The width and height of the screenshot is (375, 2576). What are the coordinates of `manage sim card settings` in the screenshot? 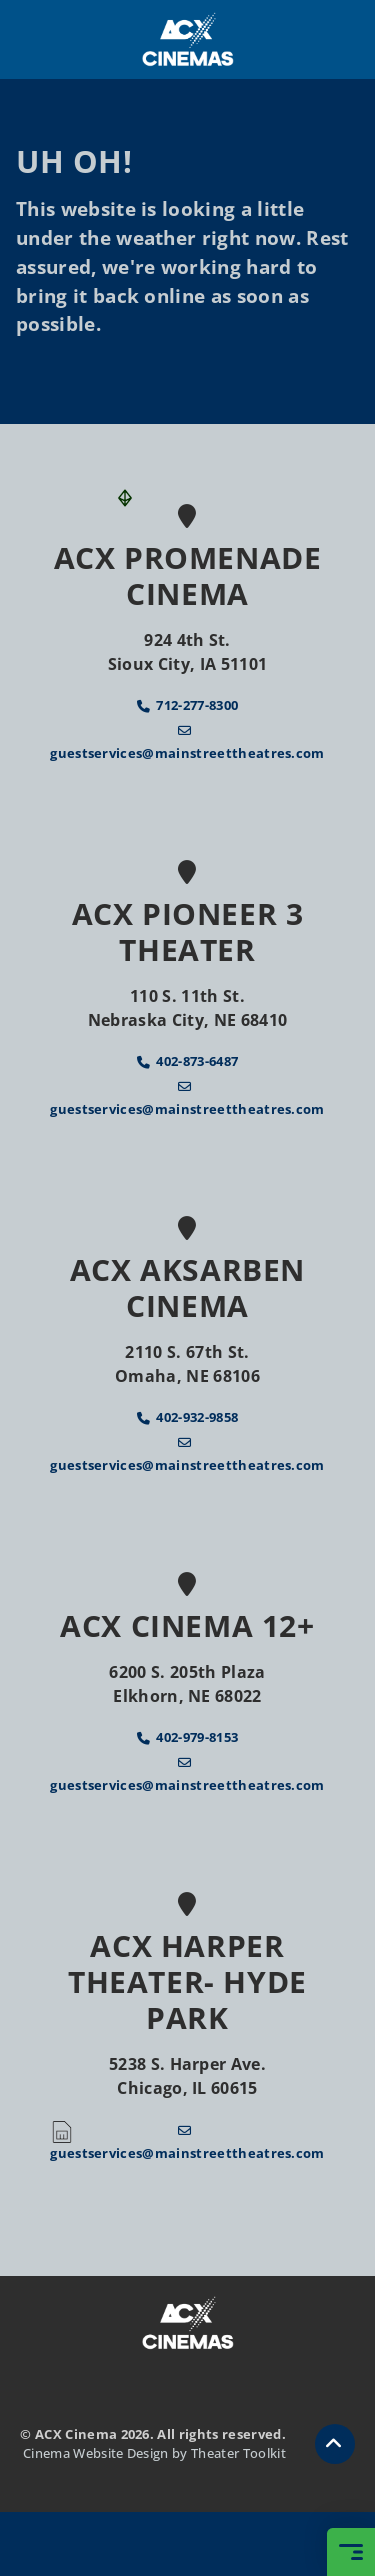 It's located at (62, 2132).